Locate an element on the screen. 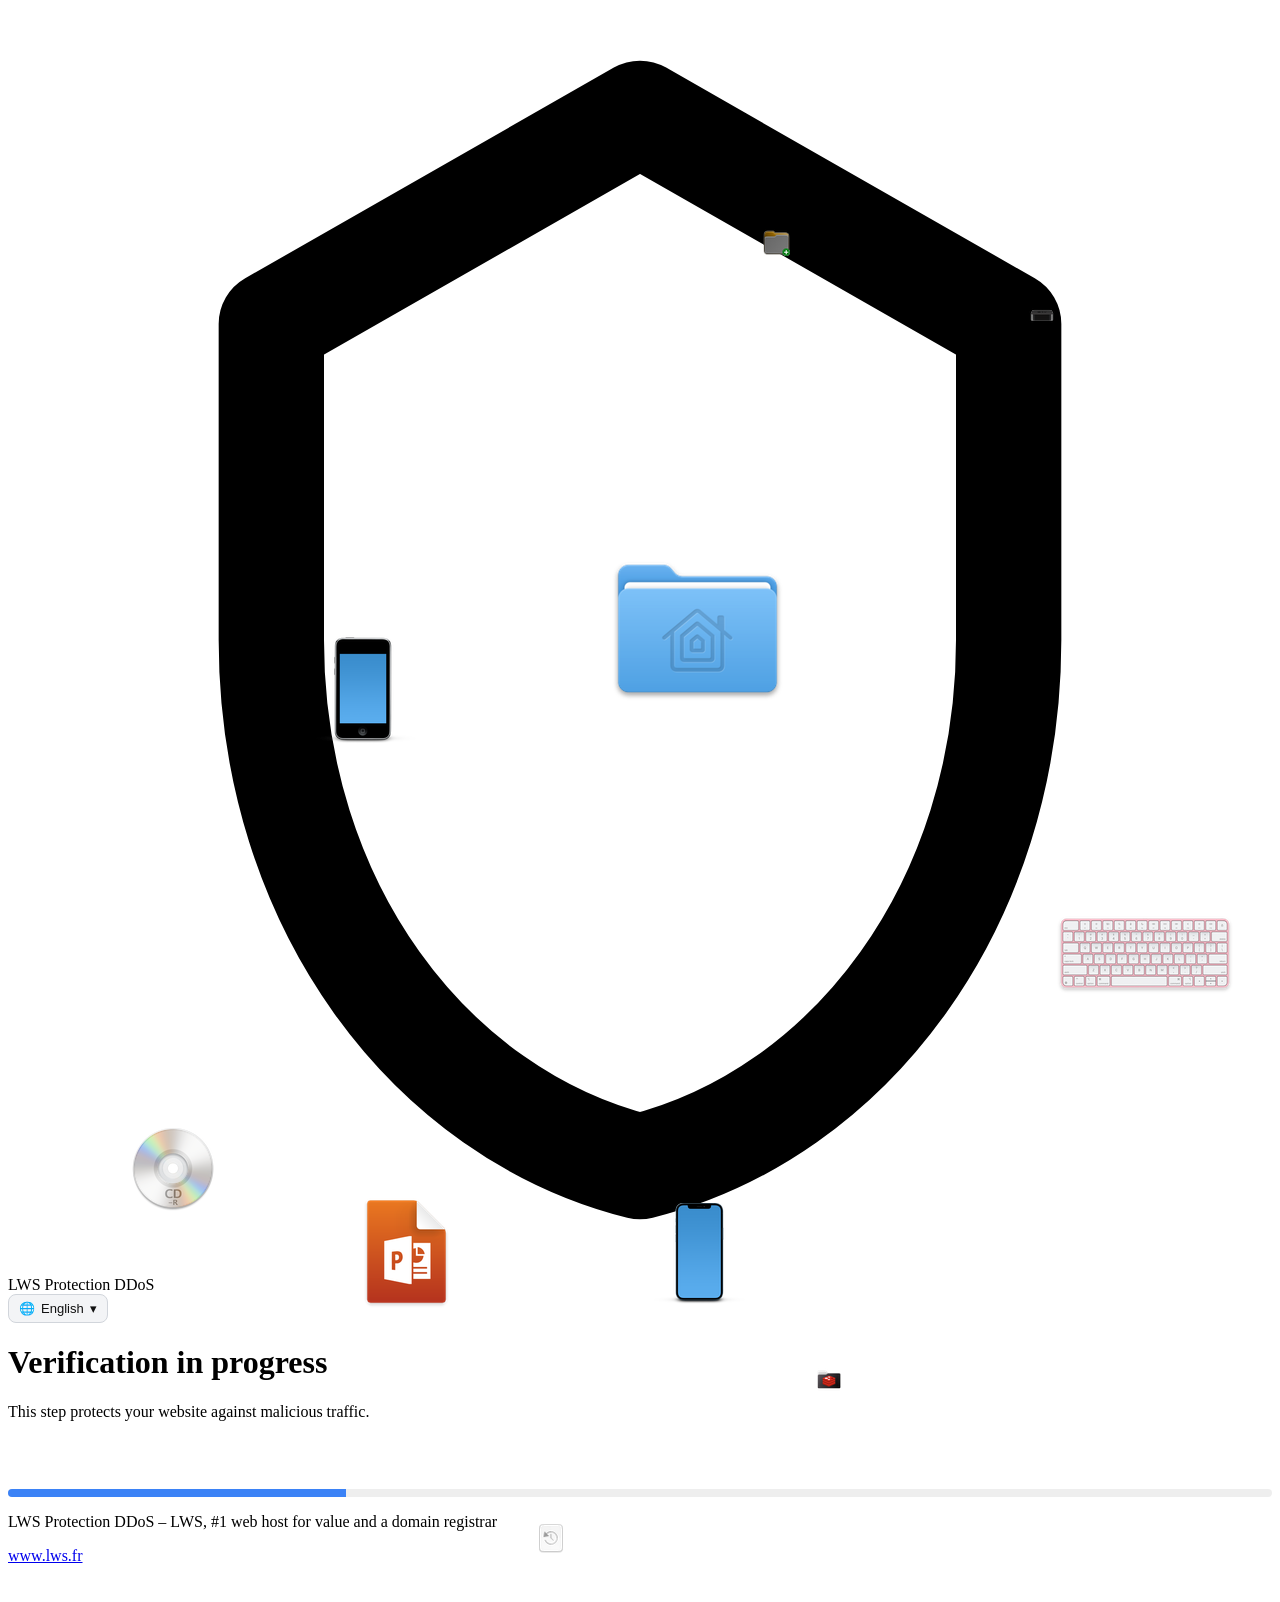  apple tv device icon is located at coordinates (1042, 312).